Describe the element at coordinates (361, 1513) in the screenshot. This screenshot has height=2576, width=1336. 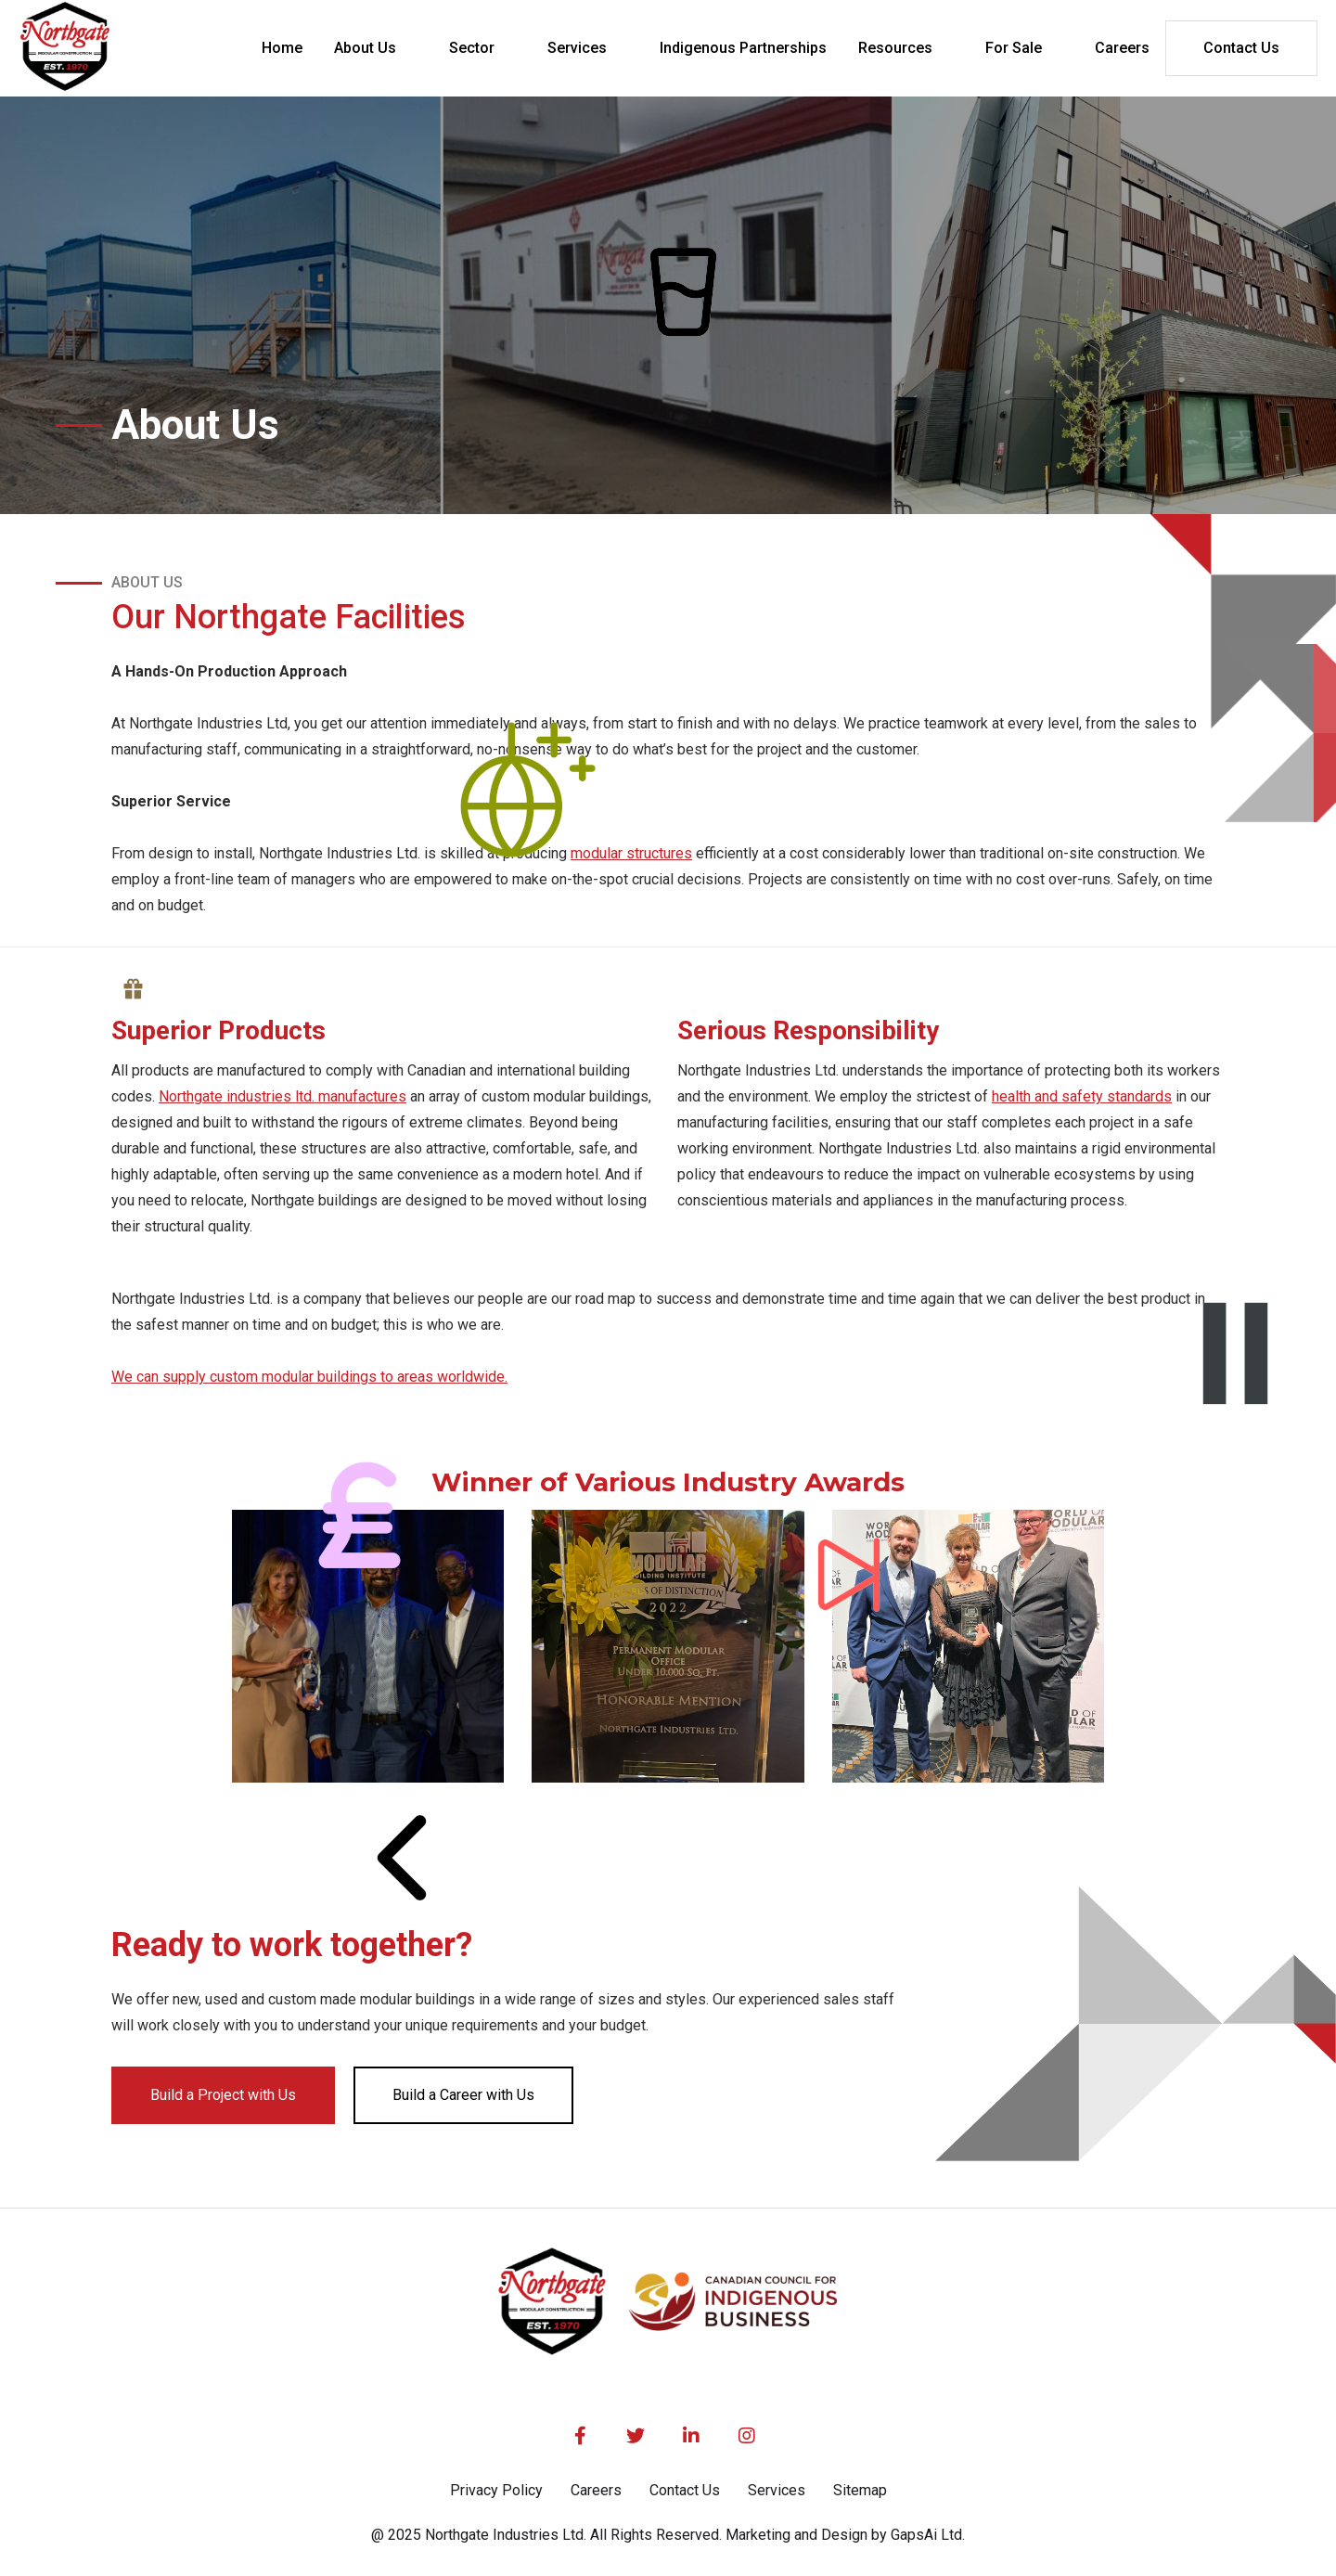
I see `indicates price or amount in Turkish lira` at that location.